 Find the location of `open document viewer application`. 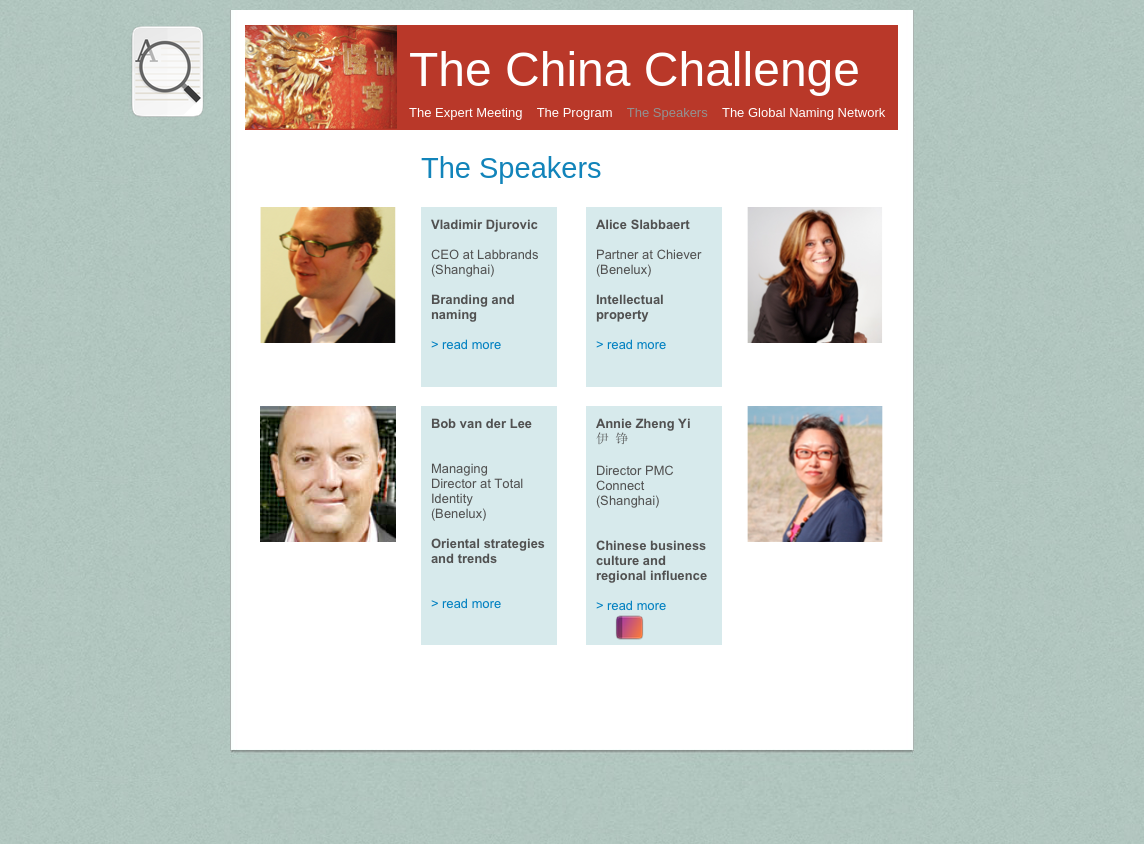

open document viewer application is located at coordinates (167, 71).